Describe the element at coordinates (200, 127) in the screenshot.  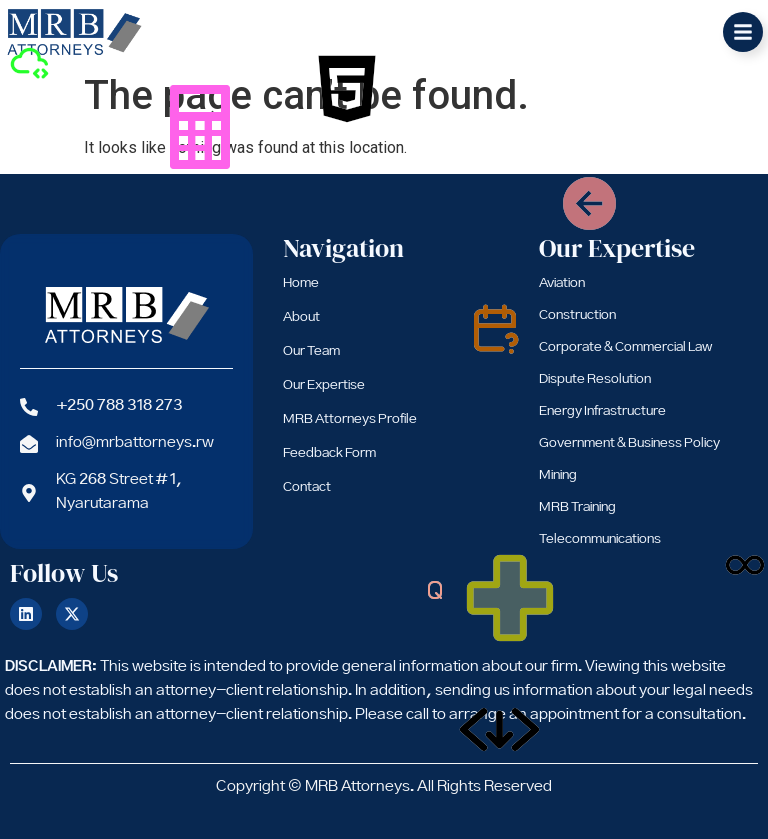
I see `open the calculator app` at that location.